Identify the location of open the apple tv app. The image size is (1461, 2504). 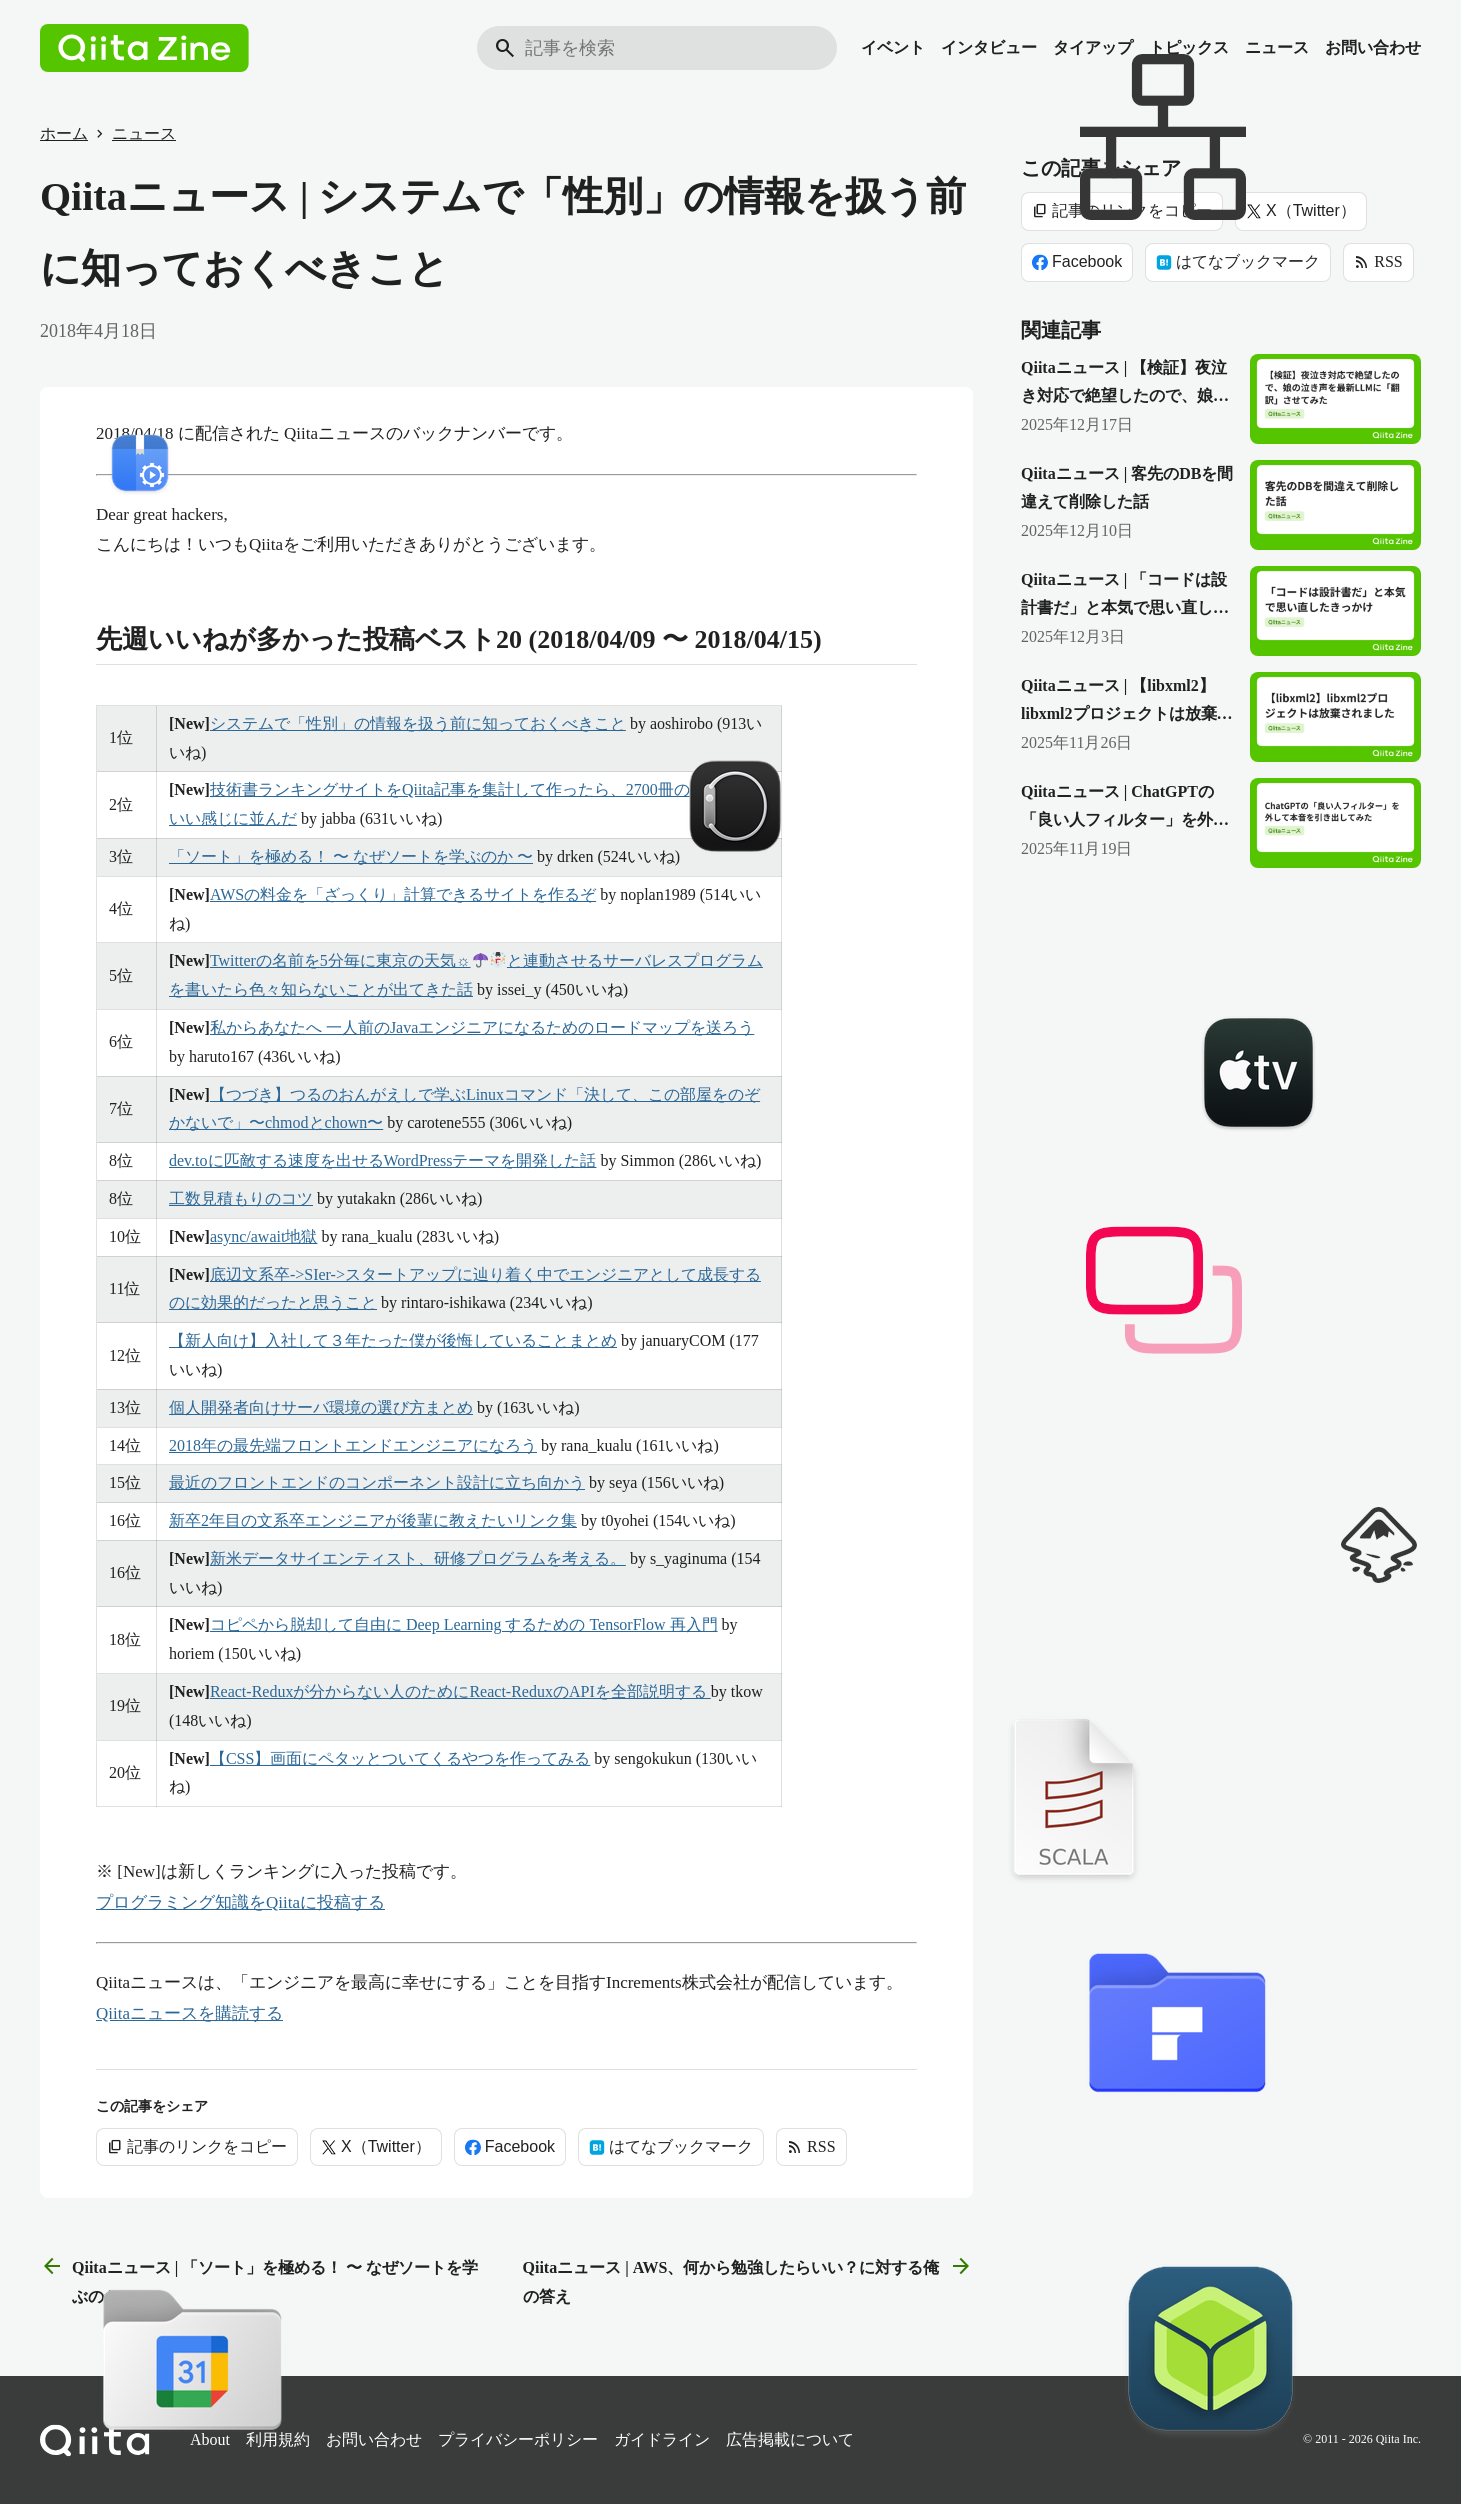
(1258, 1072).